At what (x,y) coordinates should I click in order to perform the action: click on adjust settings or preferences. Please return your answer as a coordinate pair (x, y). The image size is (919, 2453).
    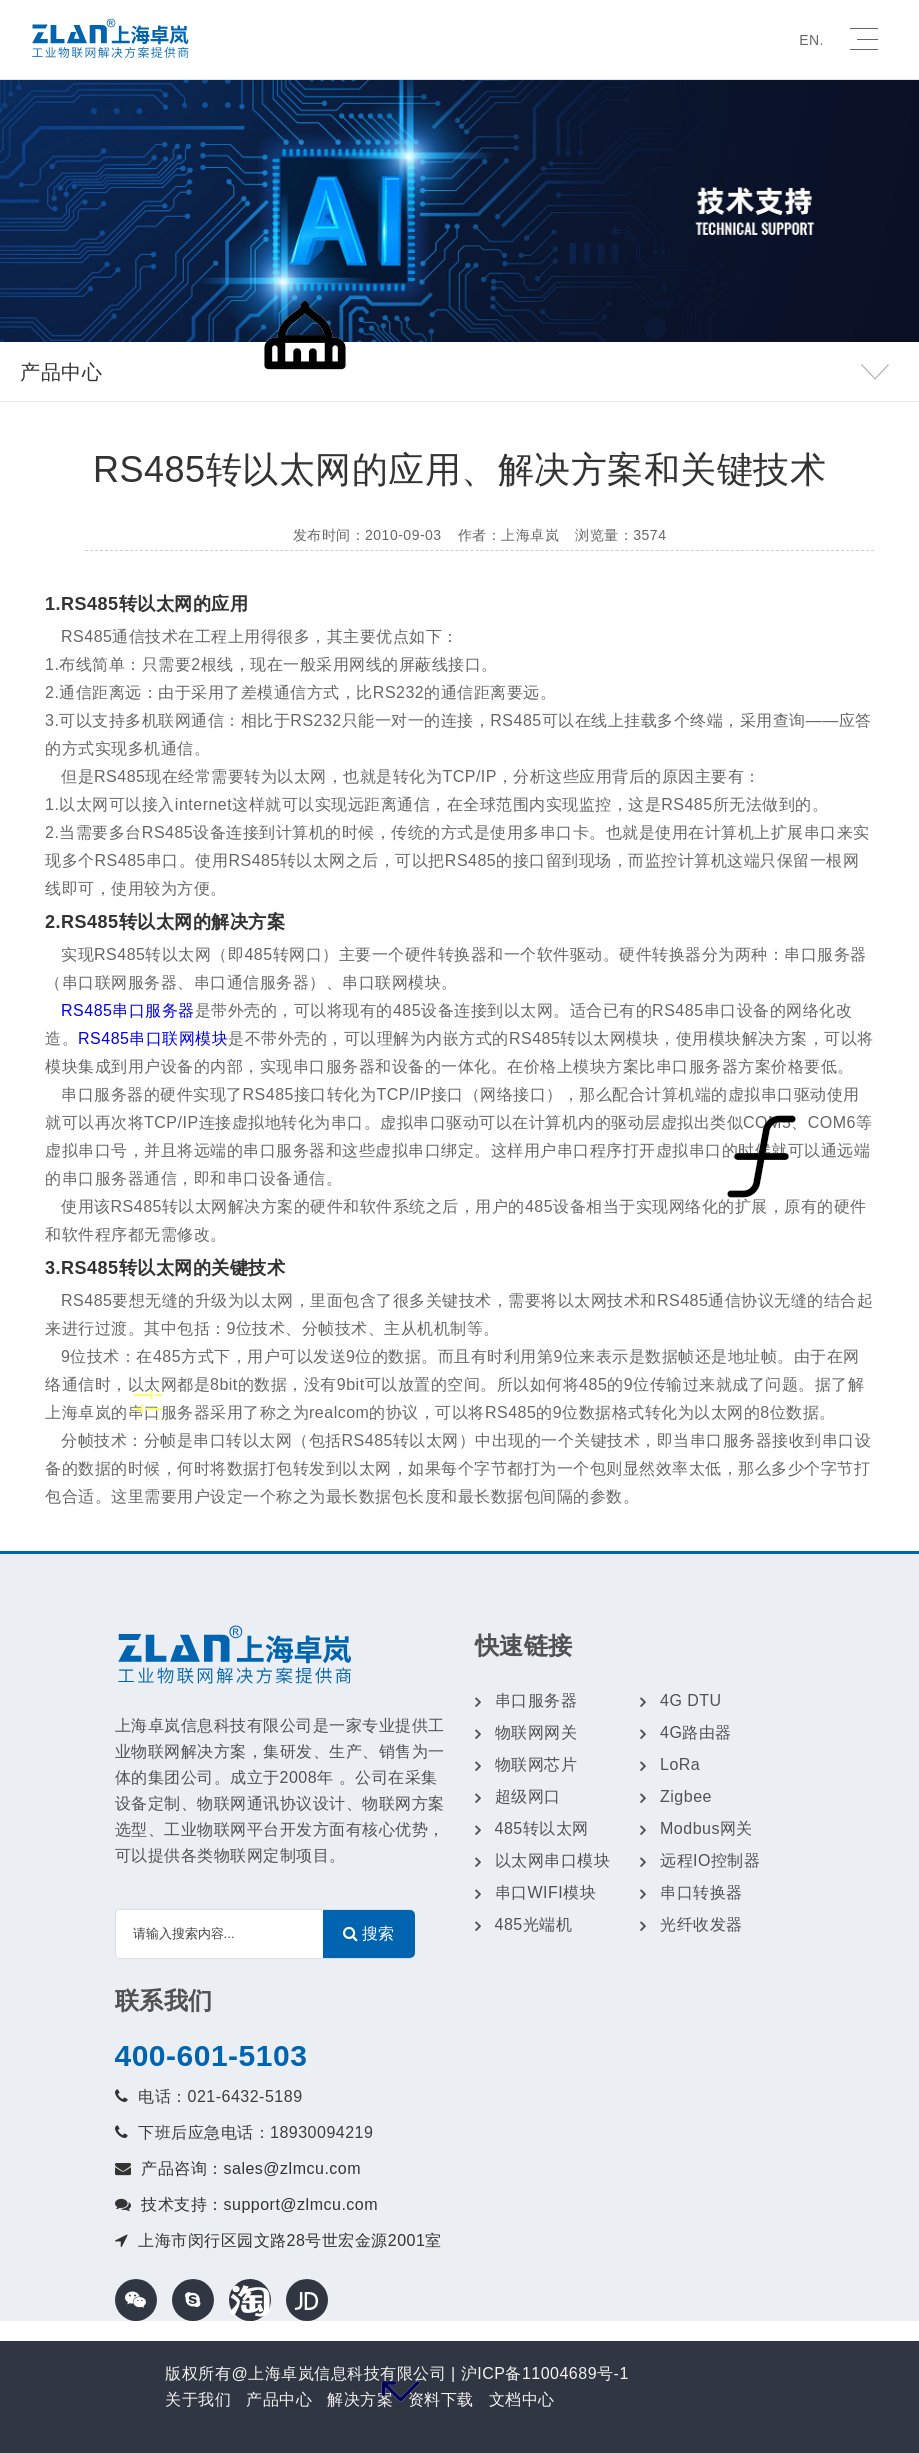
    Looking at the image, I should click on (148, 1402).